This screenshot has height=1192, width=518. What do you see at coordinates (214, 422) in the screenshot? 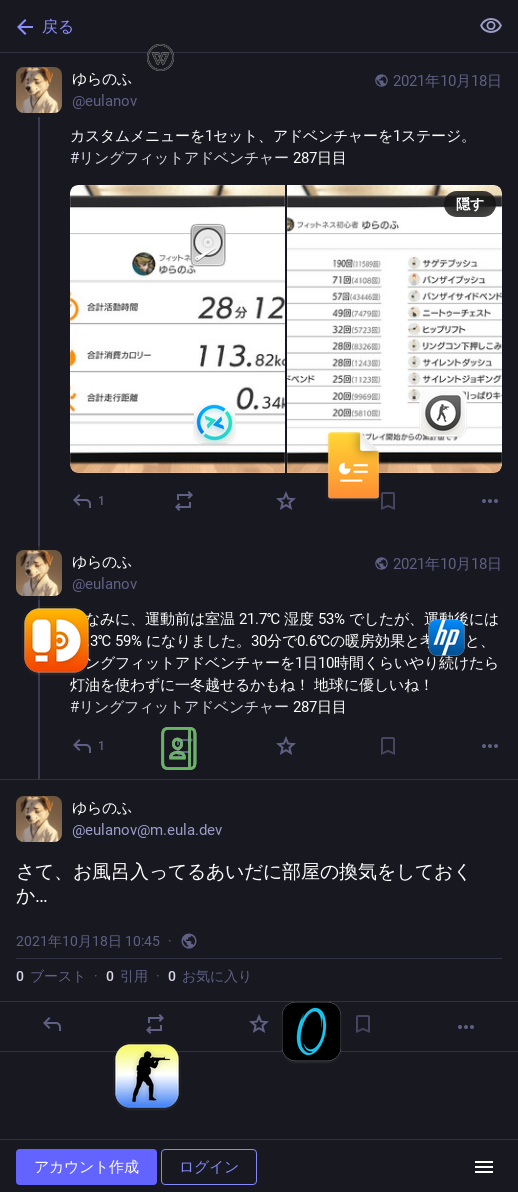
I see `launch remmina remote desktop client` at bounding box center [214, 422].